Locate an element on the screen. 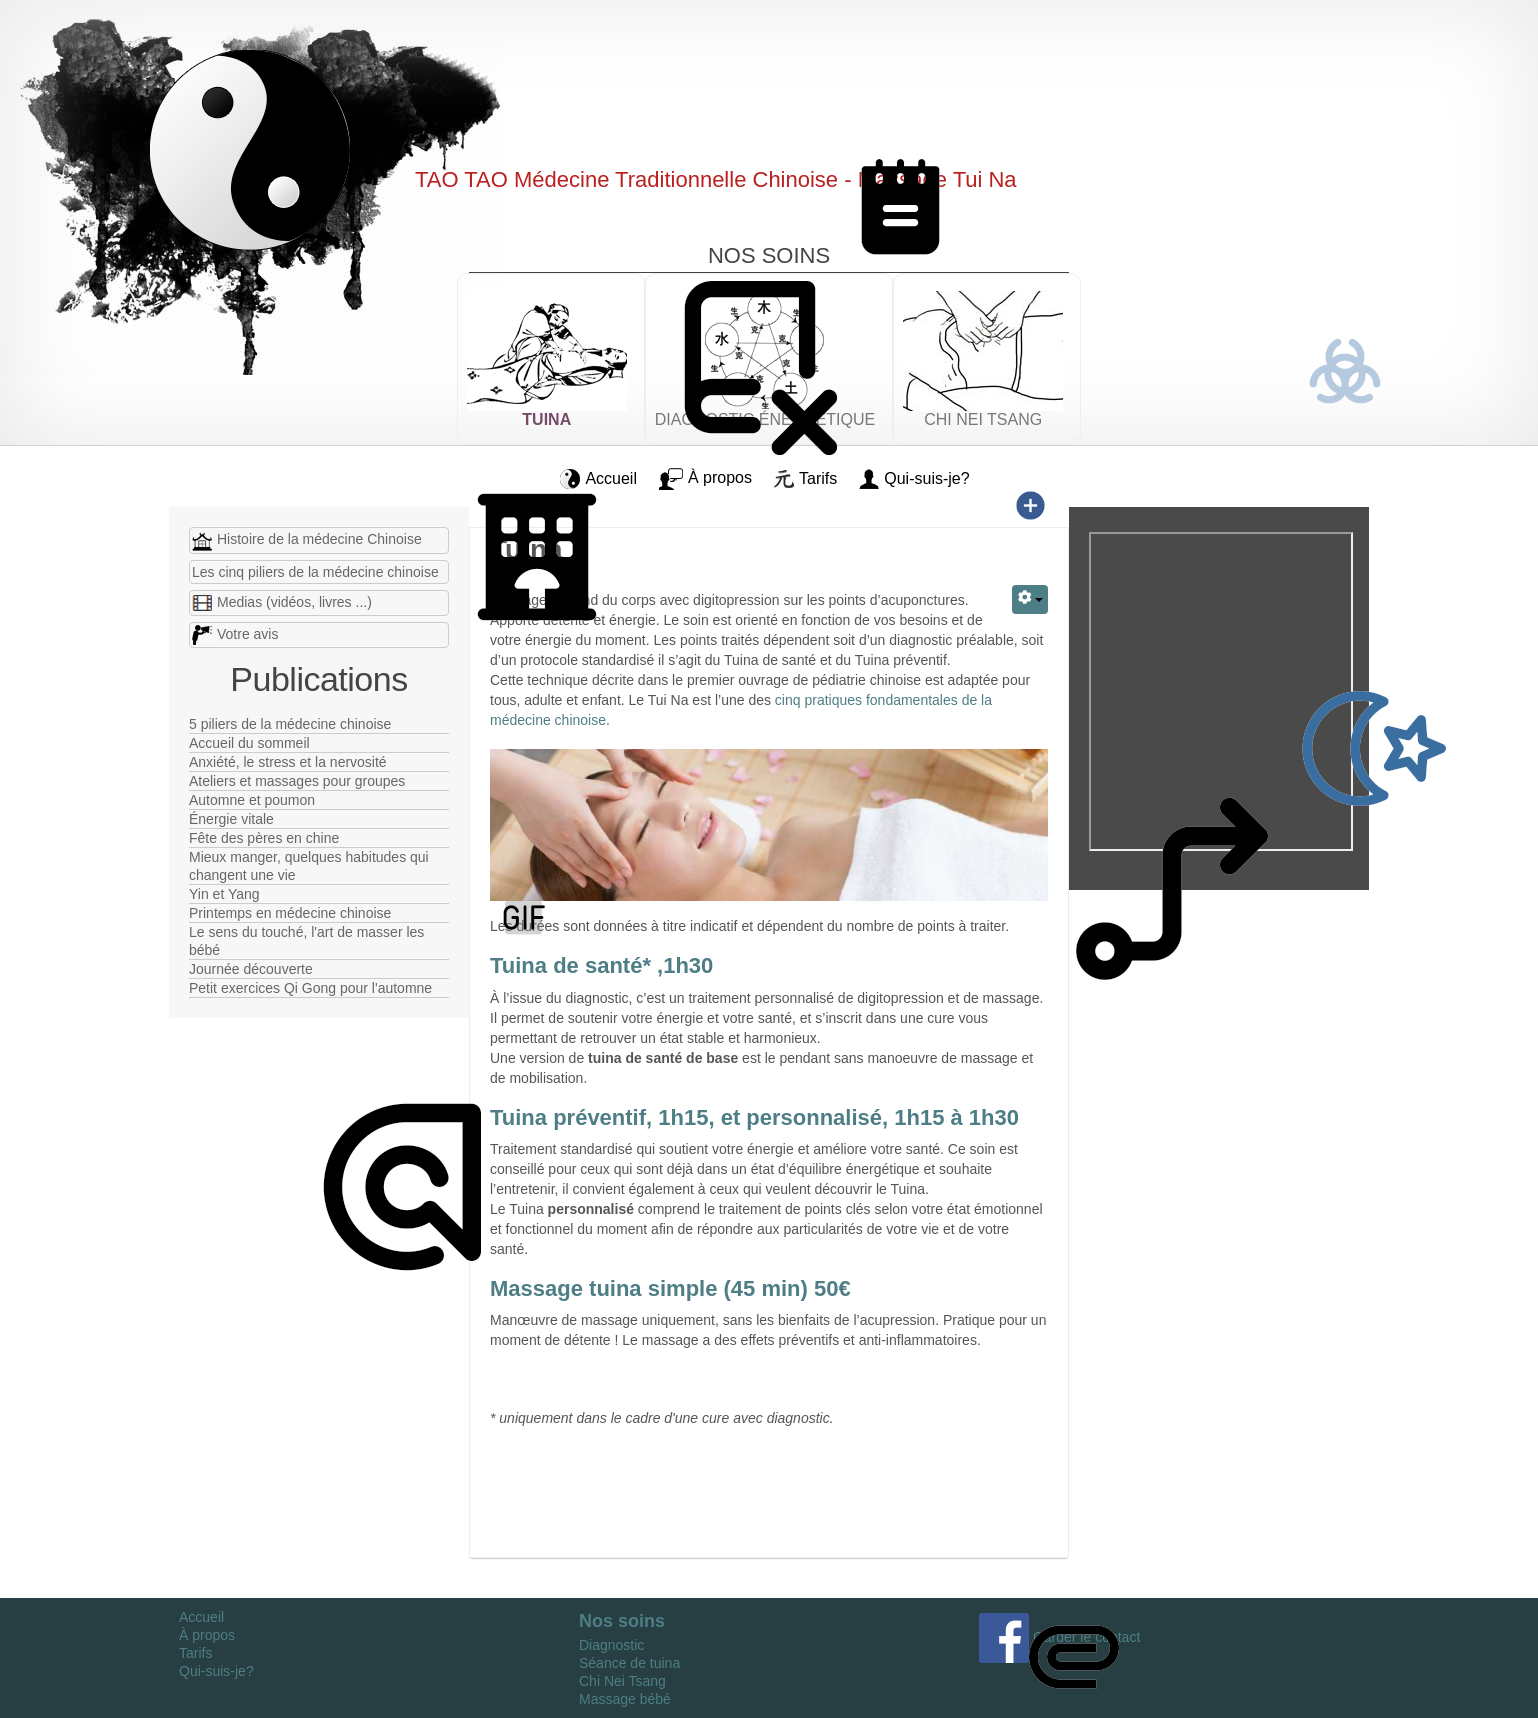  attach a file to your message is located at coordinates (1074, 1657).